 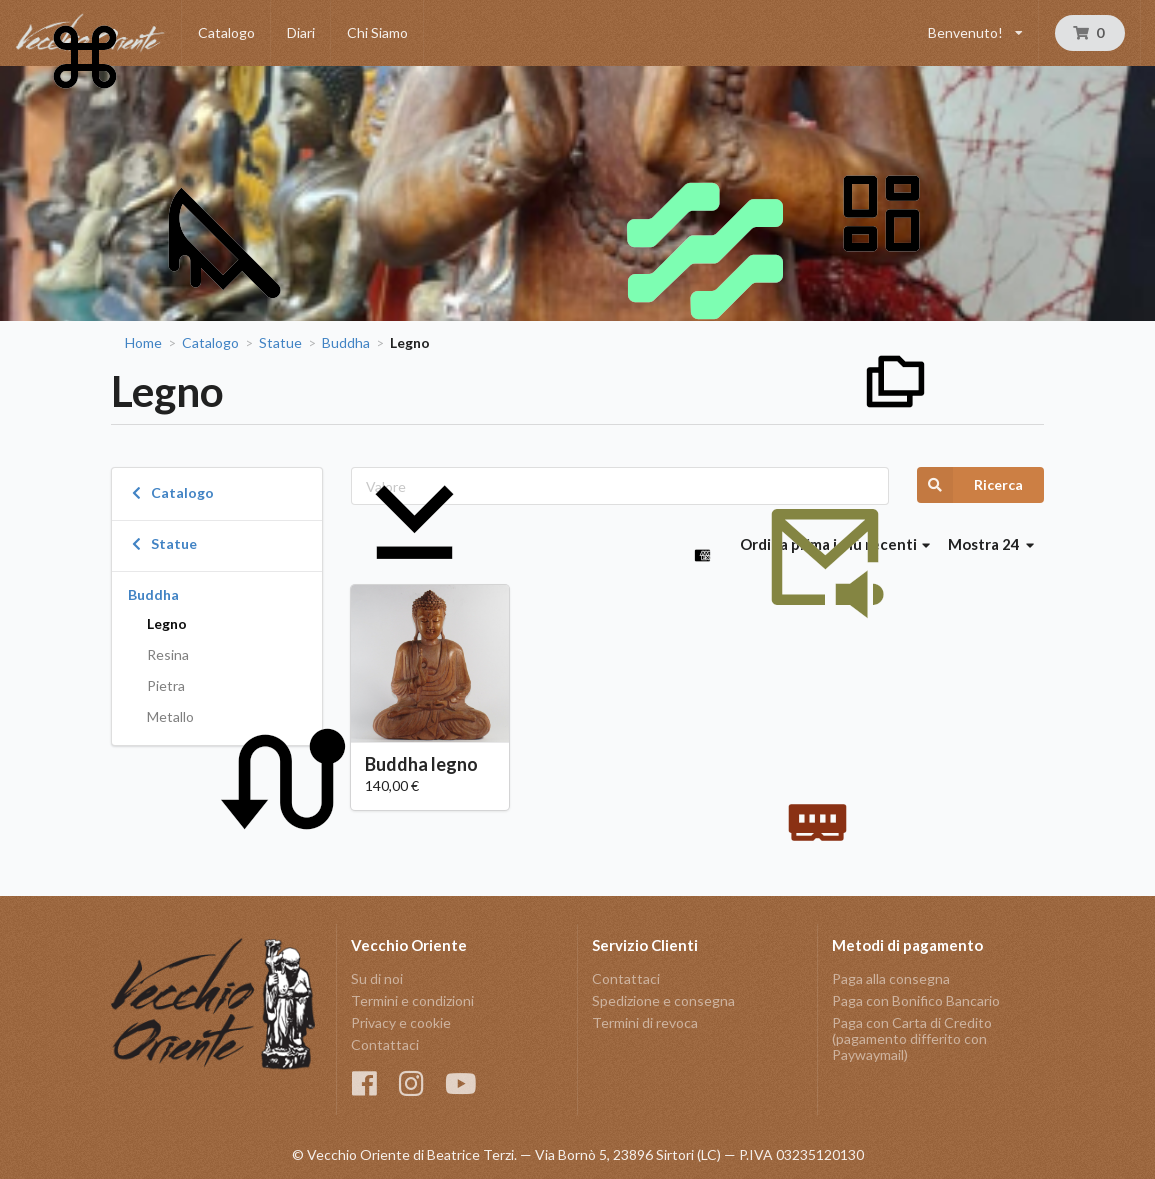 What do you see at coordinates (286, 782) in the screenshot?
I see `view directions or navigation route` at bounding box center [286, 782].